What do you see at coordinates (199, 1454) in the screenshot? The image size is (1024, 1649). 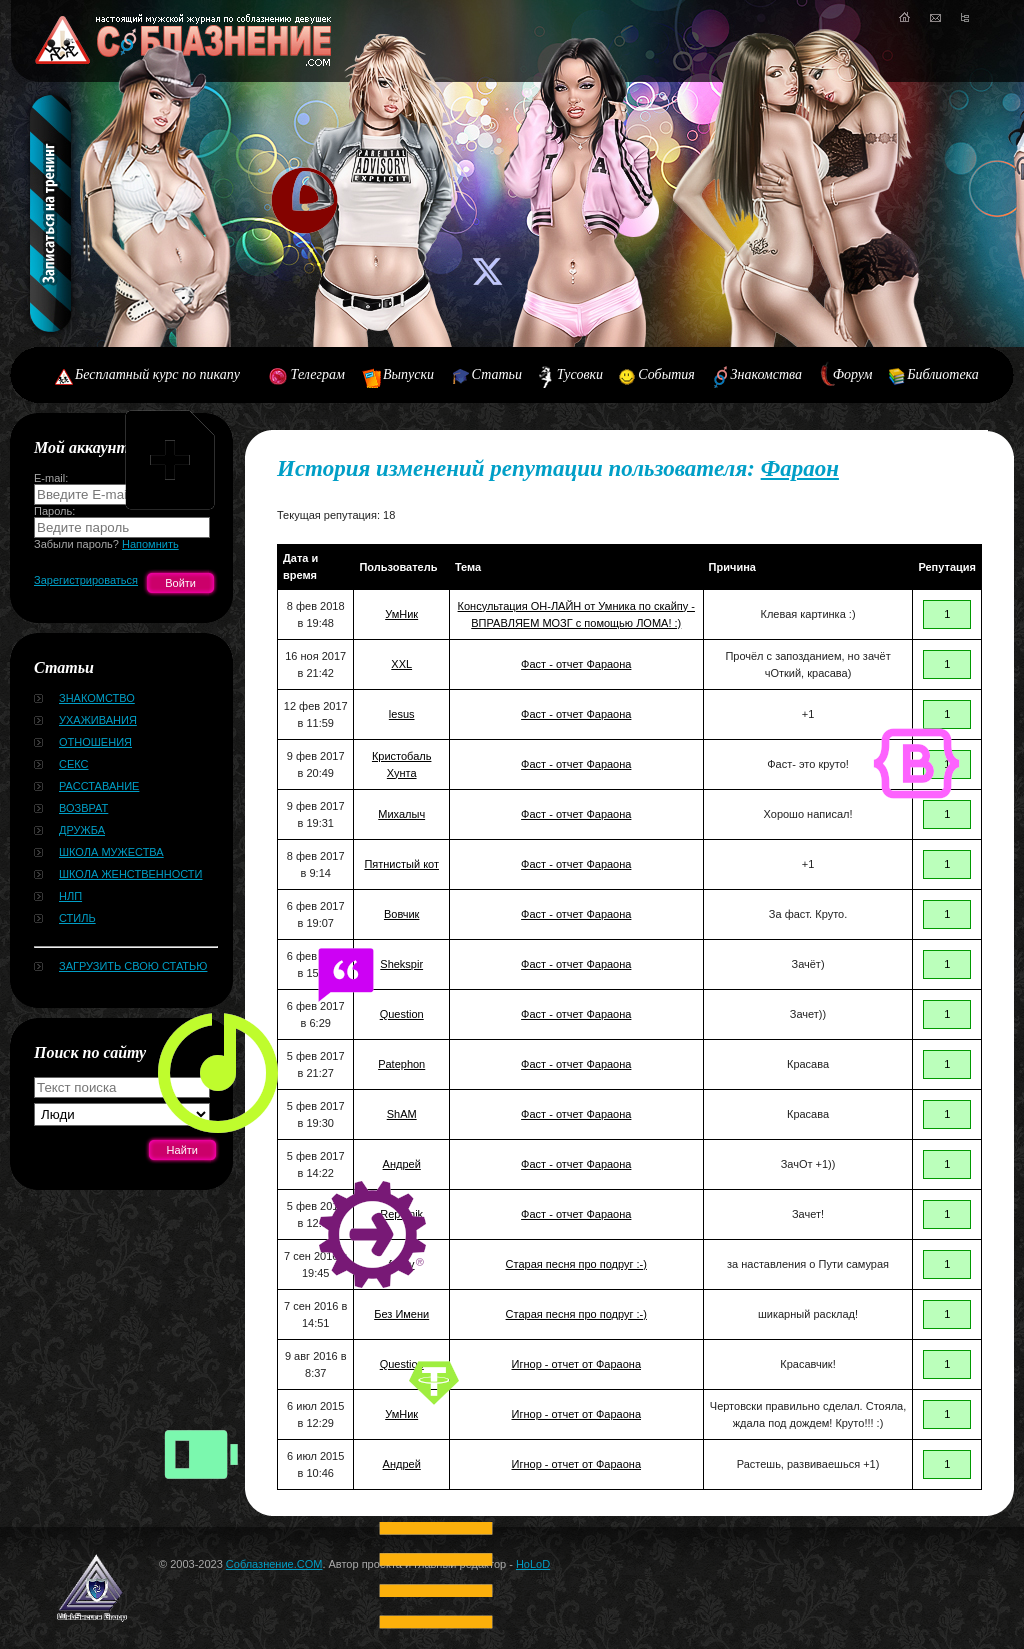 I see `indicates low battery status` at bounding box center [199, 1454].